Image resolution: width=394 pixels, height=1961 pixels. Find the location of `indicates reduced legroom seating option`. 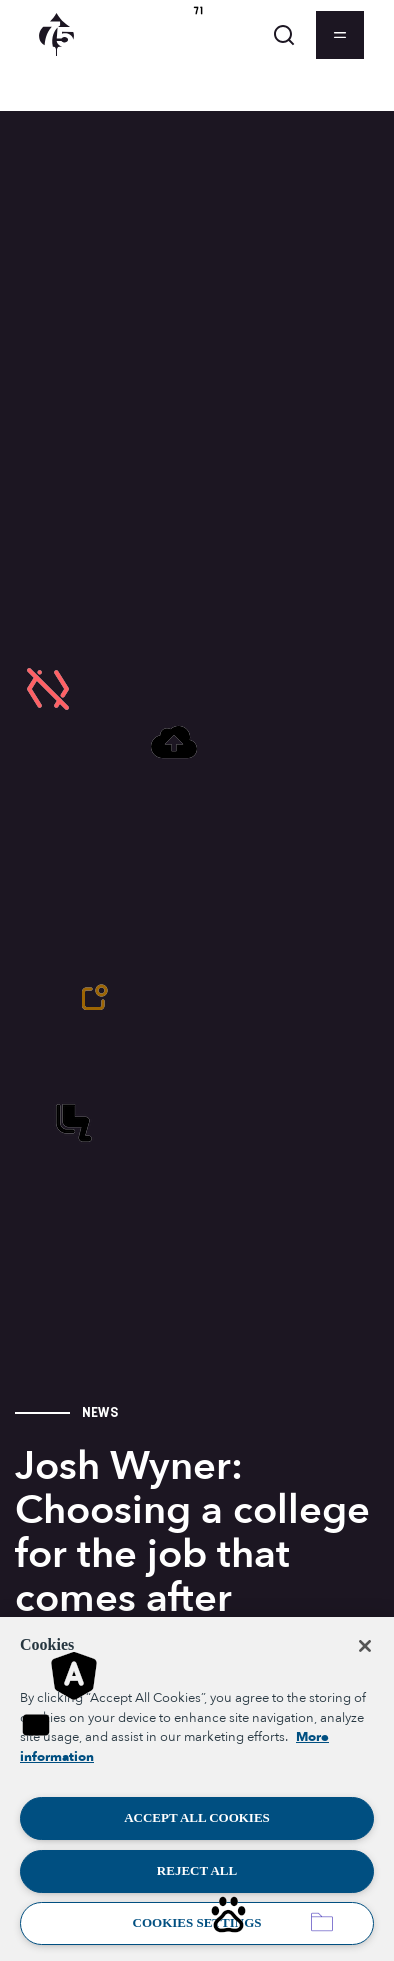

indicates reduced legroom seating option is located at coordinates (75, 1123).